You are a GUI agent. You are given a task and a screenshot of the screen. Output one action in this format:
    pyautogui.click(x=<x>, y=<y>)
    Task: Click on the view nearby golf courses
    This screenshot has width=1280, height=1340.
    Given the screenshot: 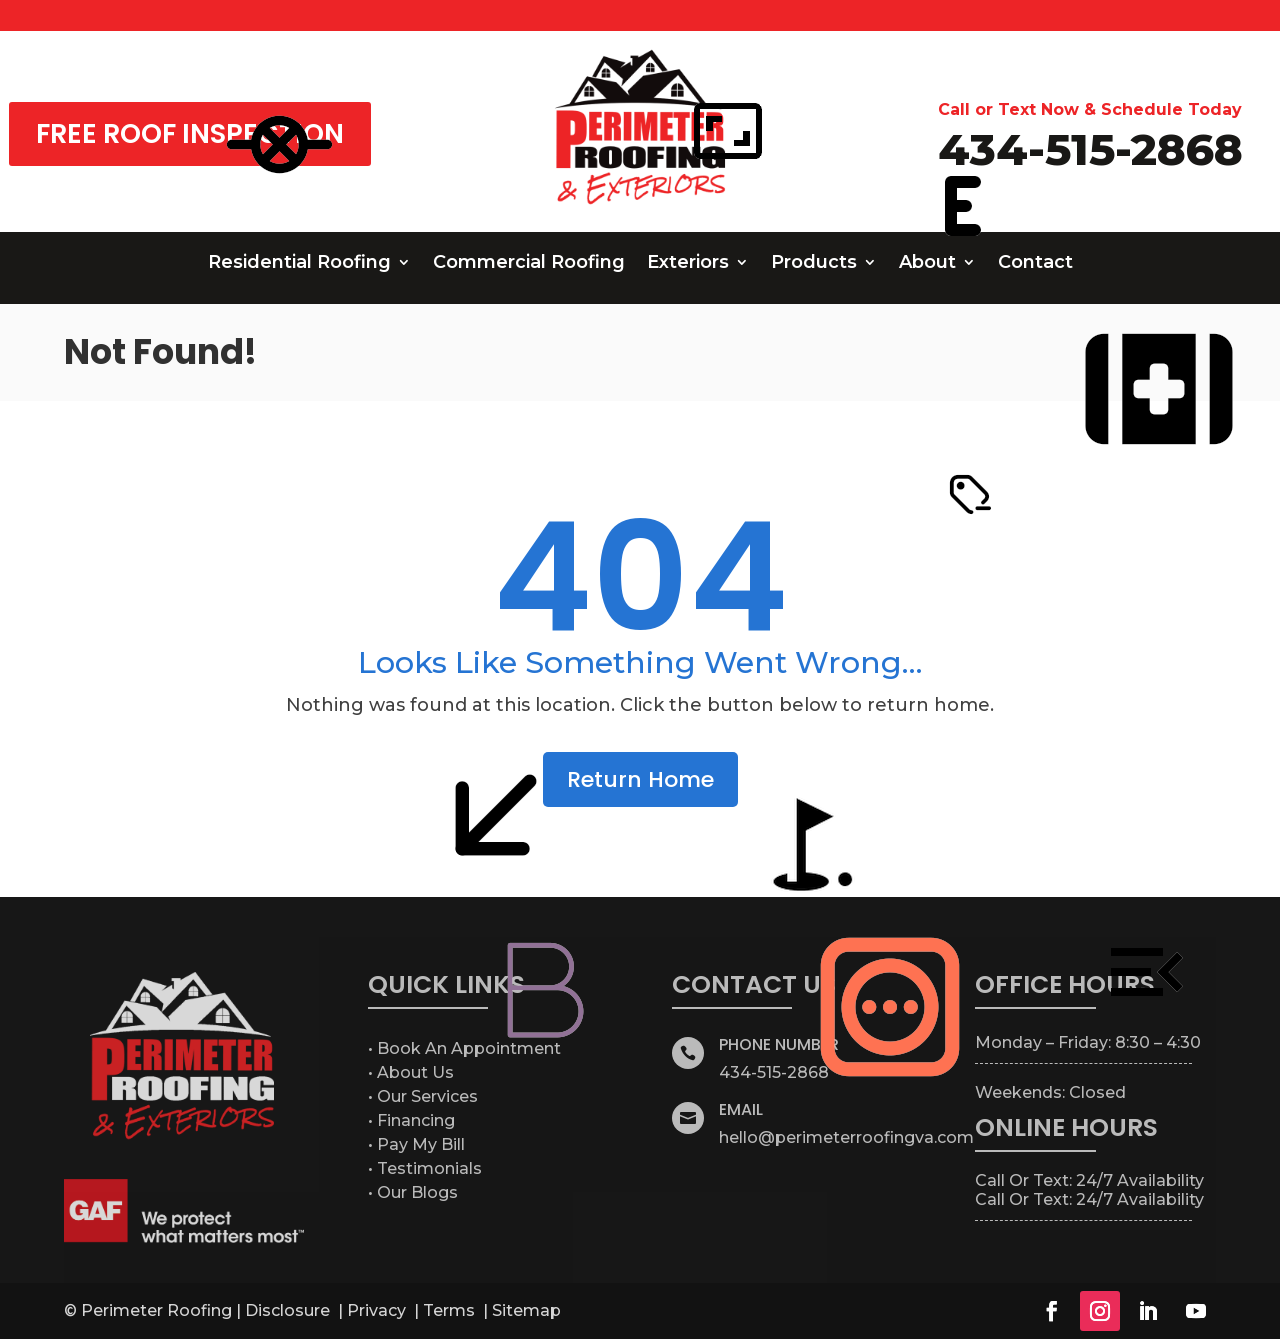 What is the action you would take?
    pyautogui.click(x=810, y=844)
    